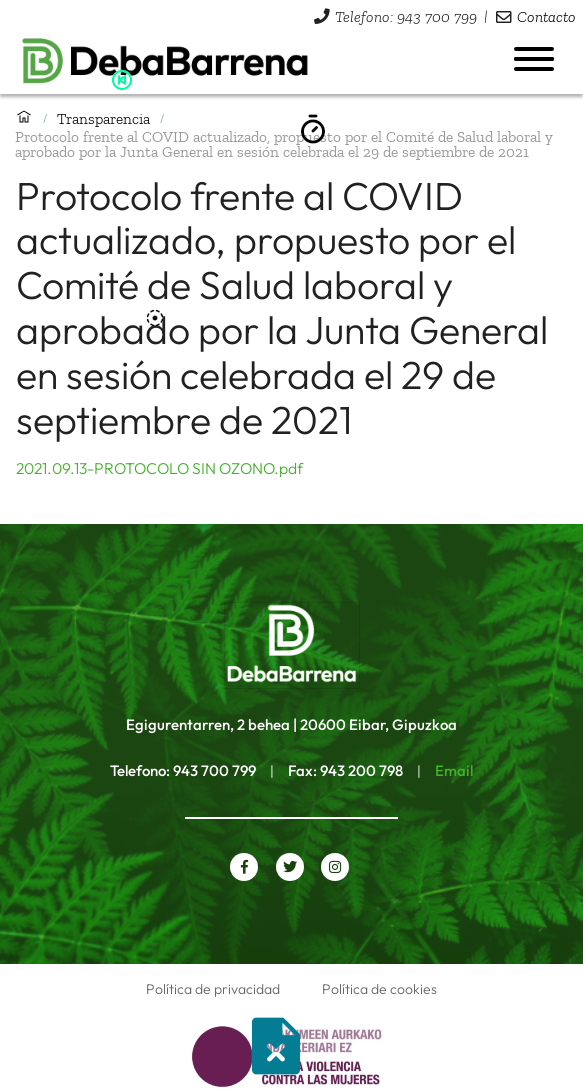  I want to click on skip to previous track, so click(122, 80).